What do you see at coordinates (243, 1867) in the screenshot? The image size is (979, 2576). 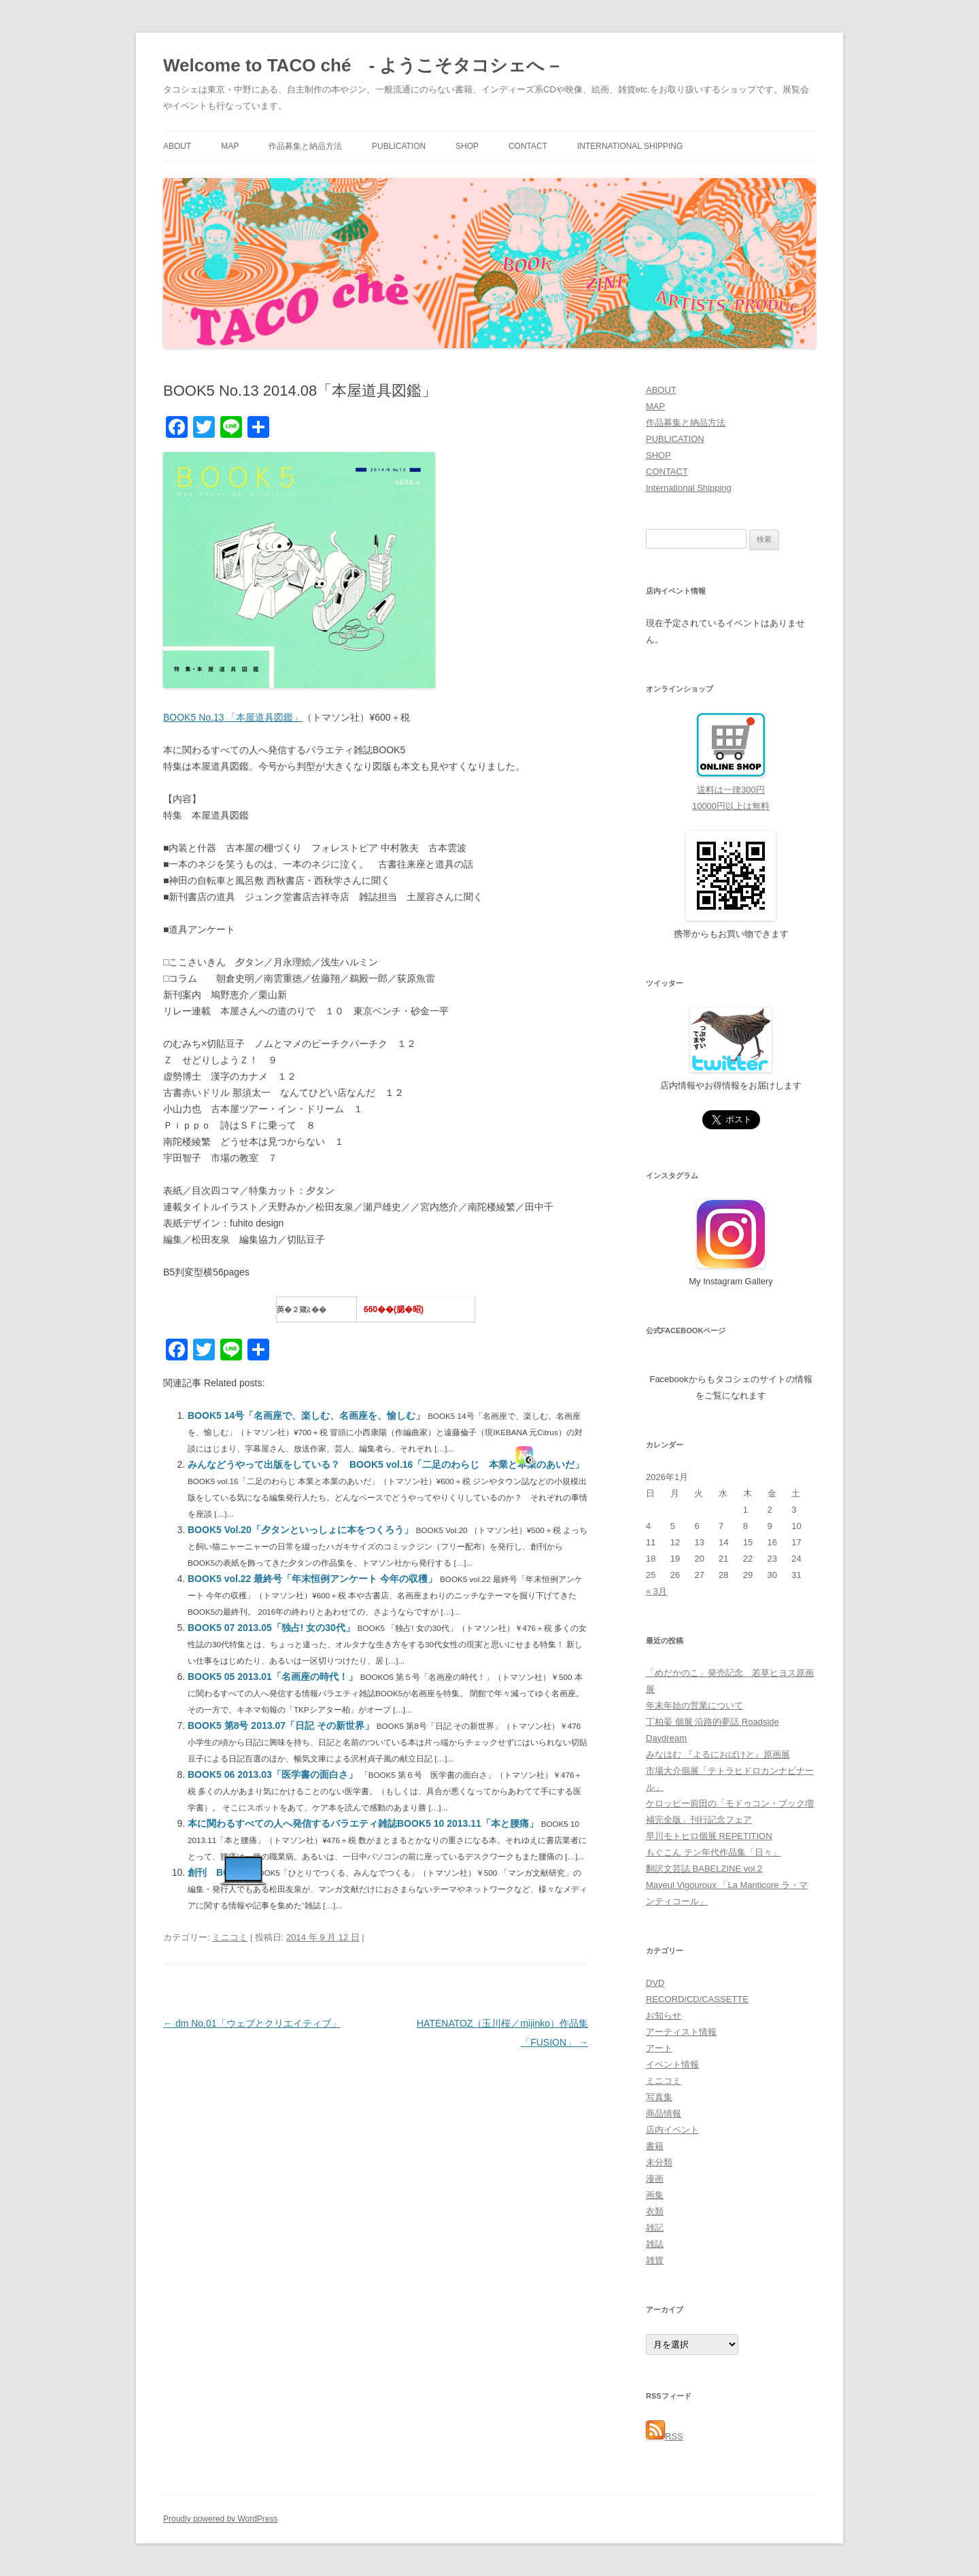 I see `represents this macbook air in system settings` at bounding box center [243, 1867].